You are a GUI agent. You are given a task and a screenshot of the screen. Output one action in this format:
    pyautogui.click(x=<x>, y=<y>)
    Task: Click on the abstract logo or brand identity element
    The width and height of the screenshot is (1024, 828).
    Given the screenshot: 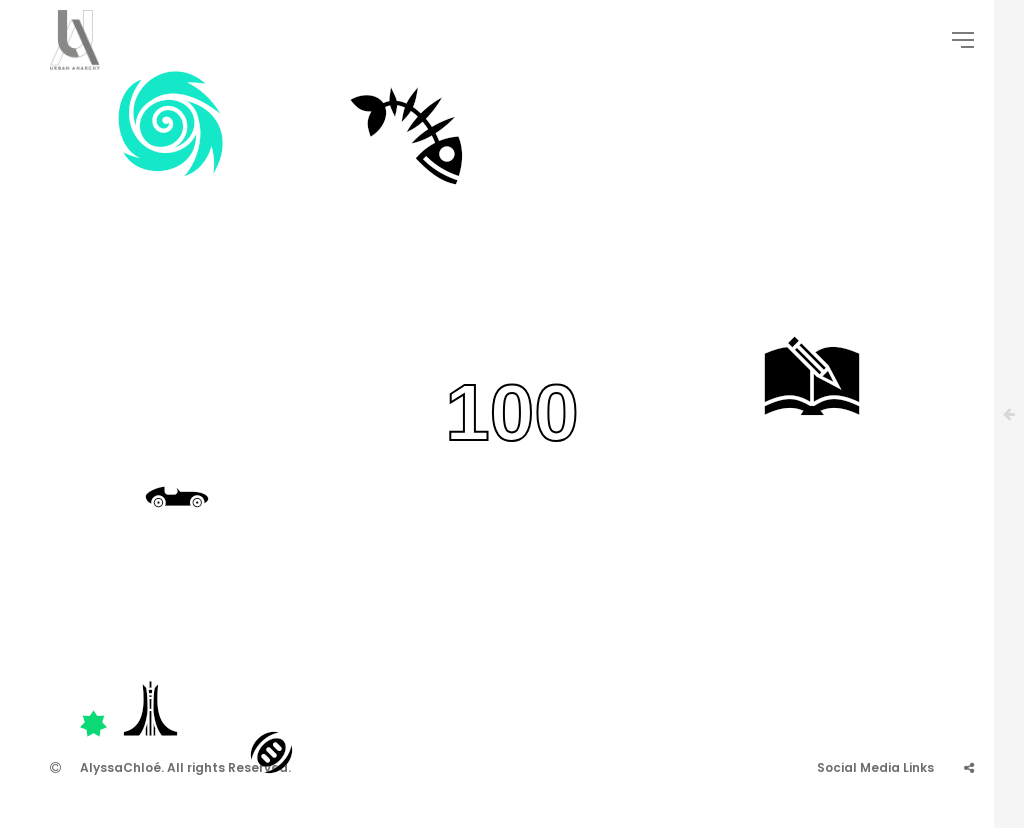 What is the action you would take?
    pyautogui.click(x=271, y=752)
    